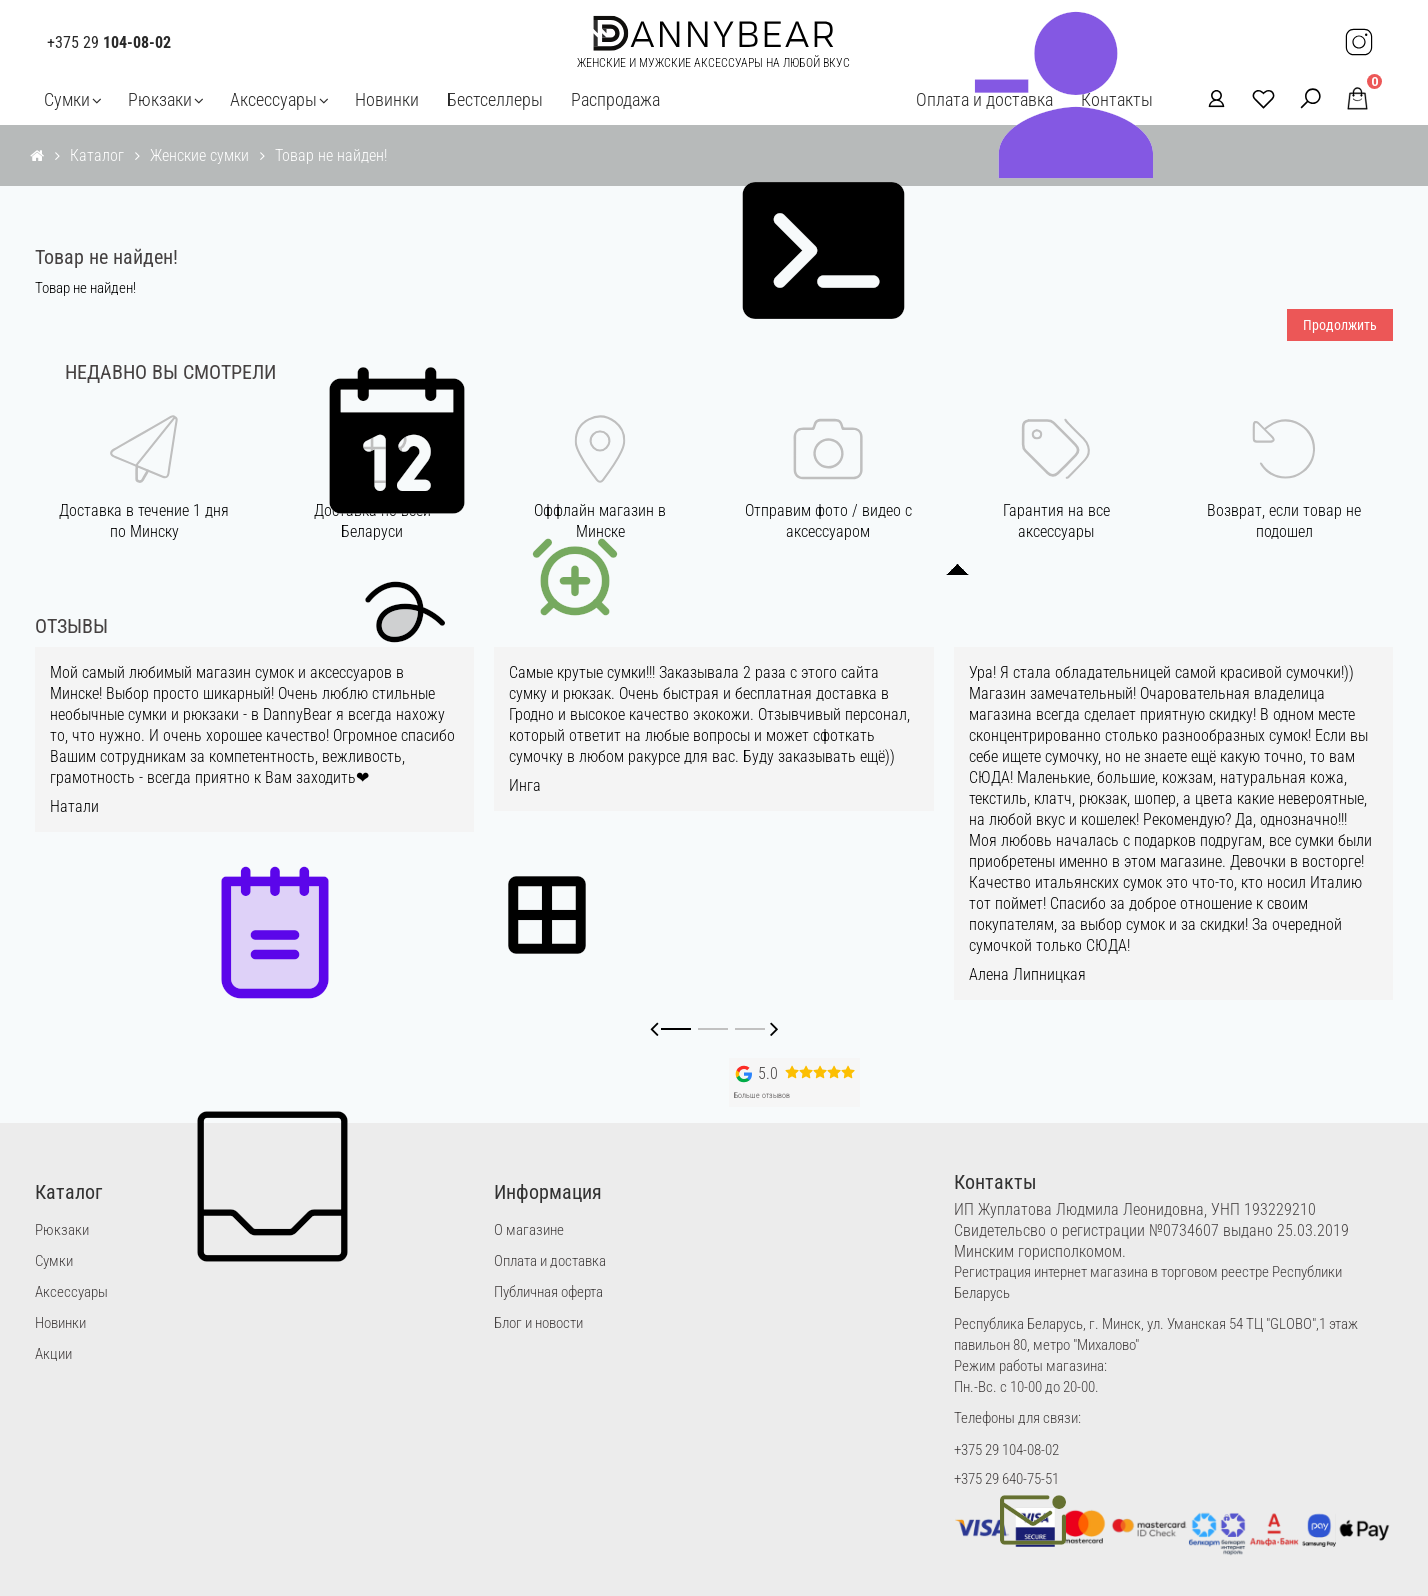 The height and width of the screenshot is (1596, 1428). I want to click on open command line terminal, so click(823, 250).